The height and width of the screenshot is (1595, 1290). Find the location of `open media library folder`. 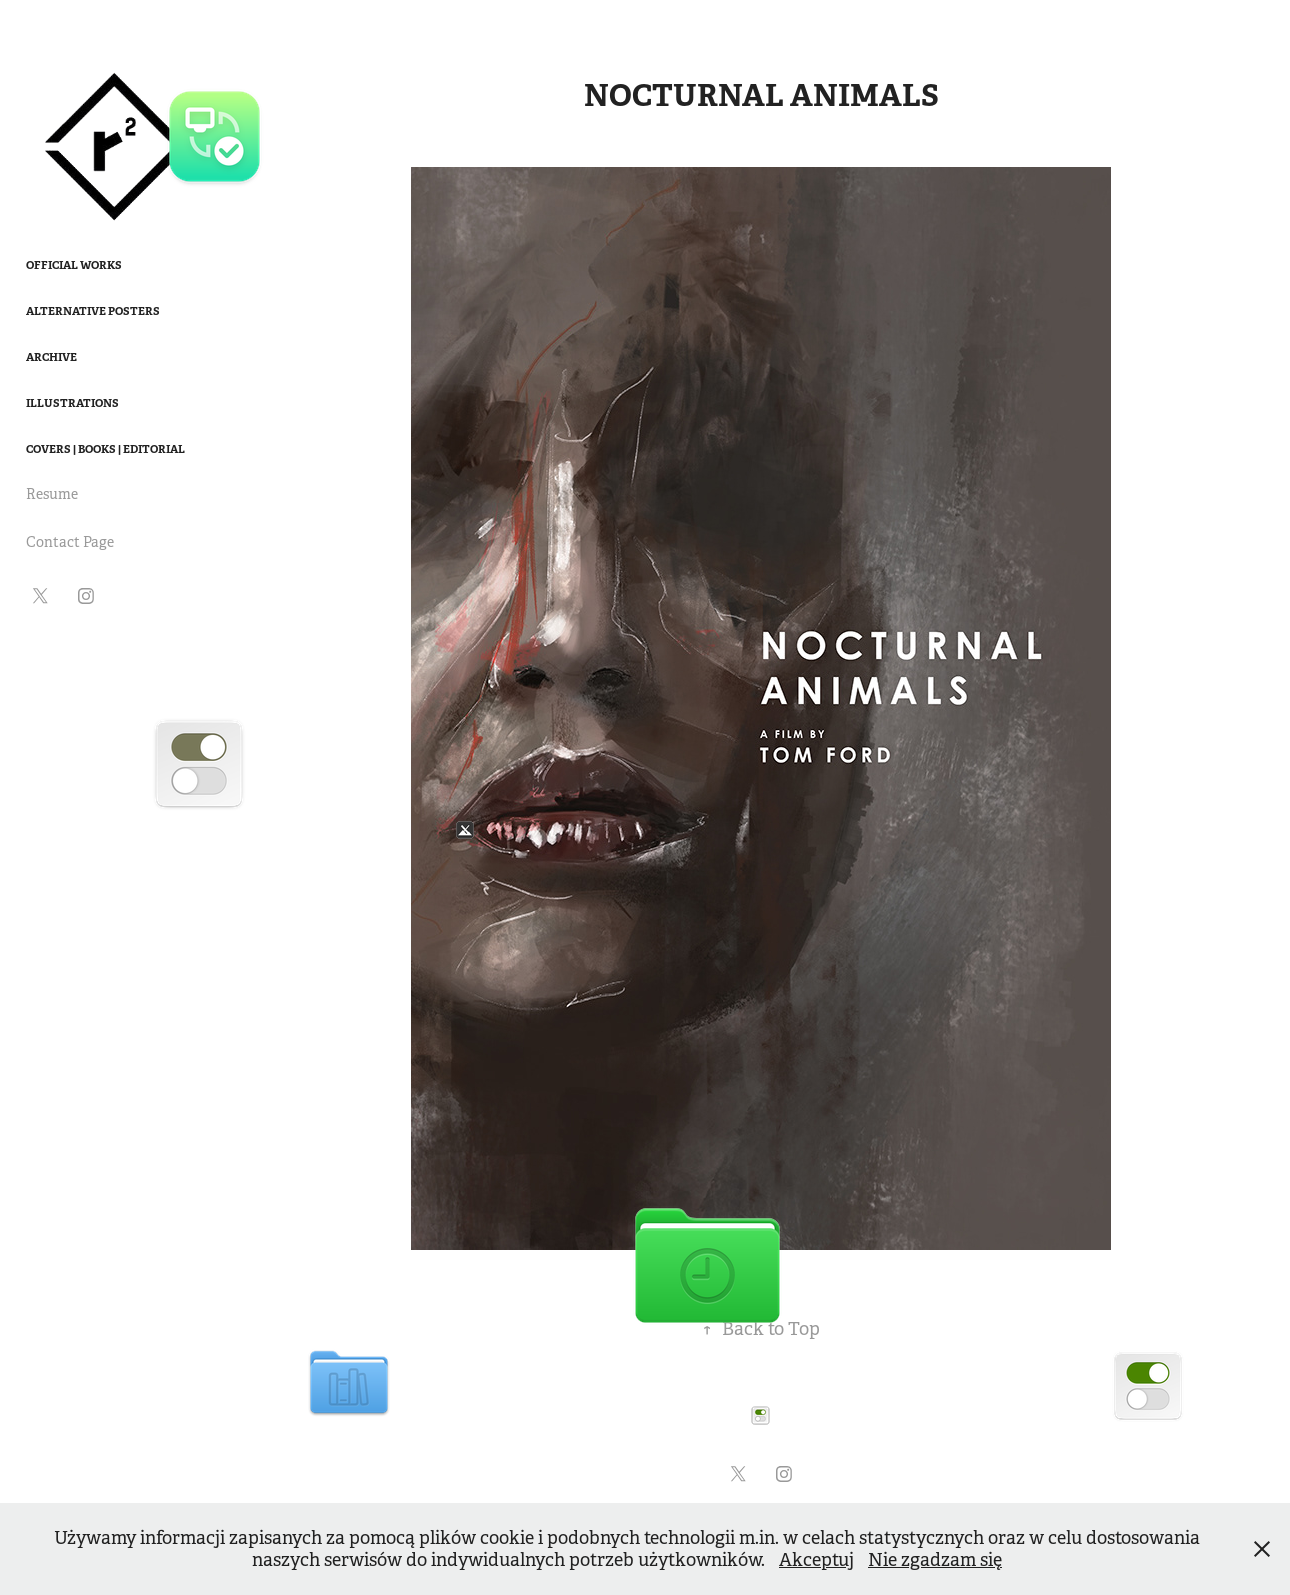

open media library folder is located at coordinates (349, 1382).